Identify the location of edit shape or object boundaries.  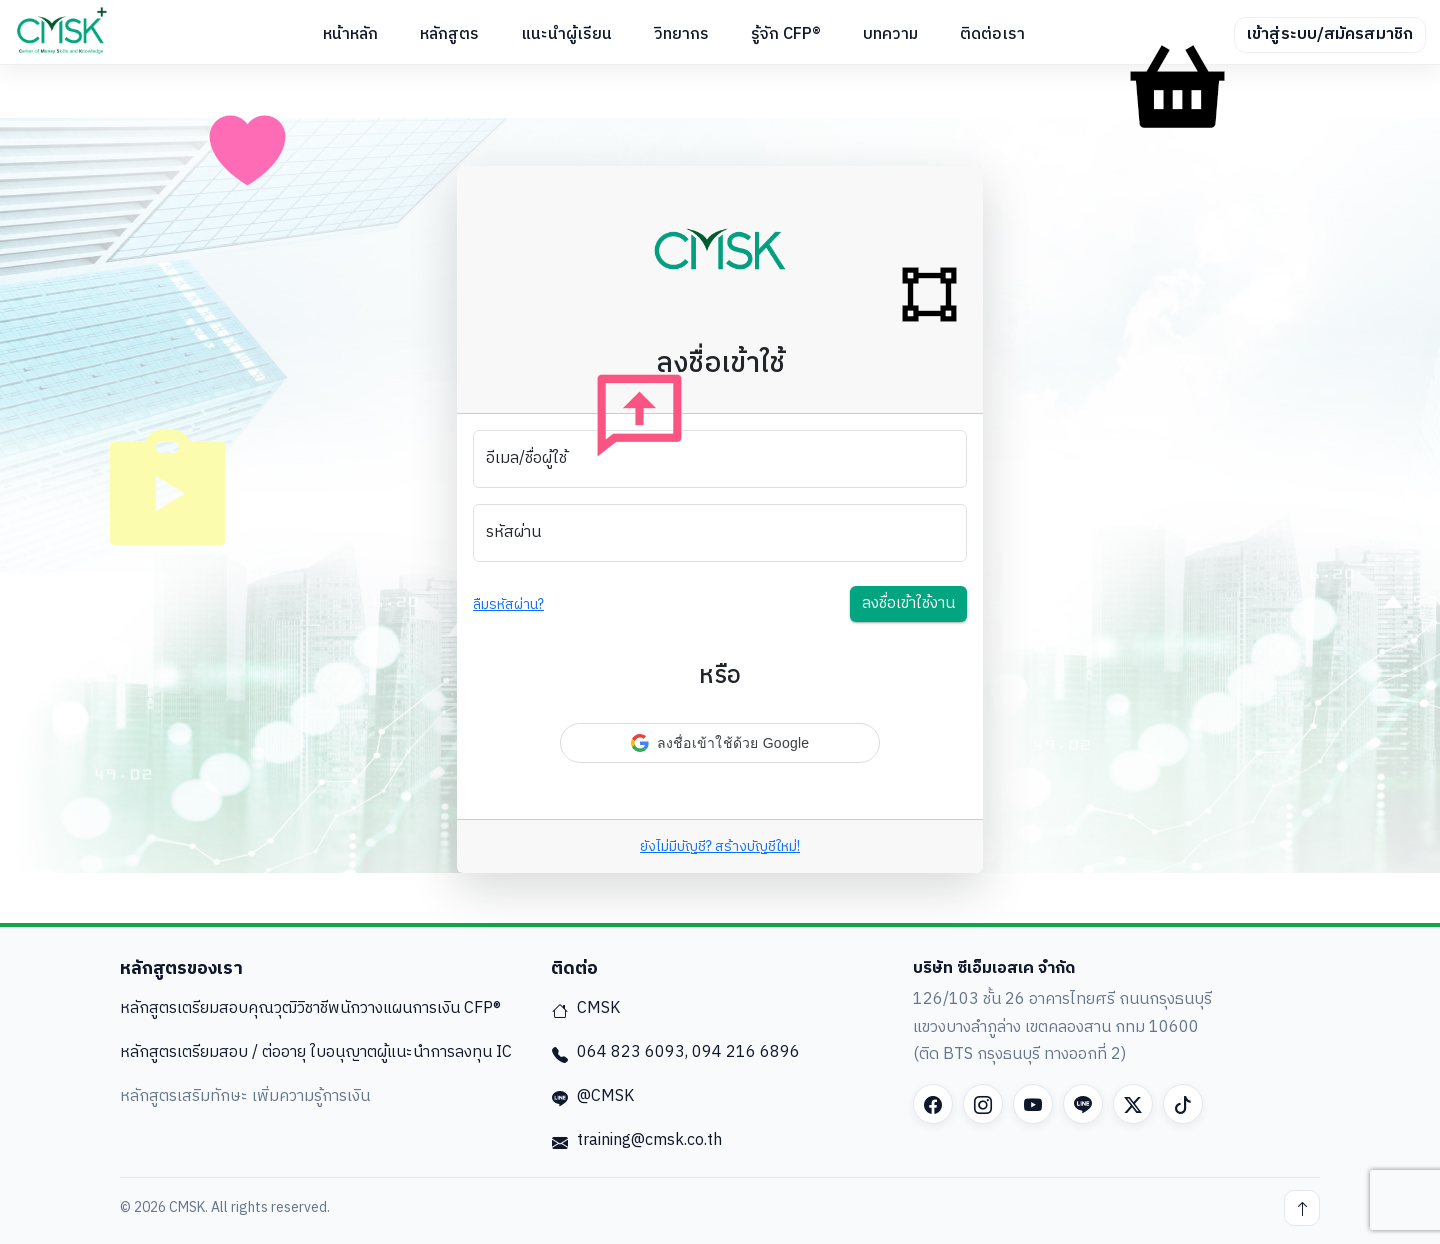
(929, 294).